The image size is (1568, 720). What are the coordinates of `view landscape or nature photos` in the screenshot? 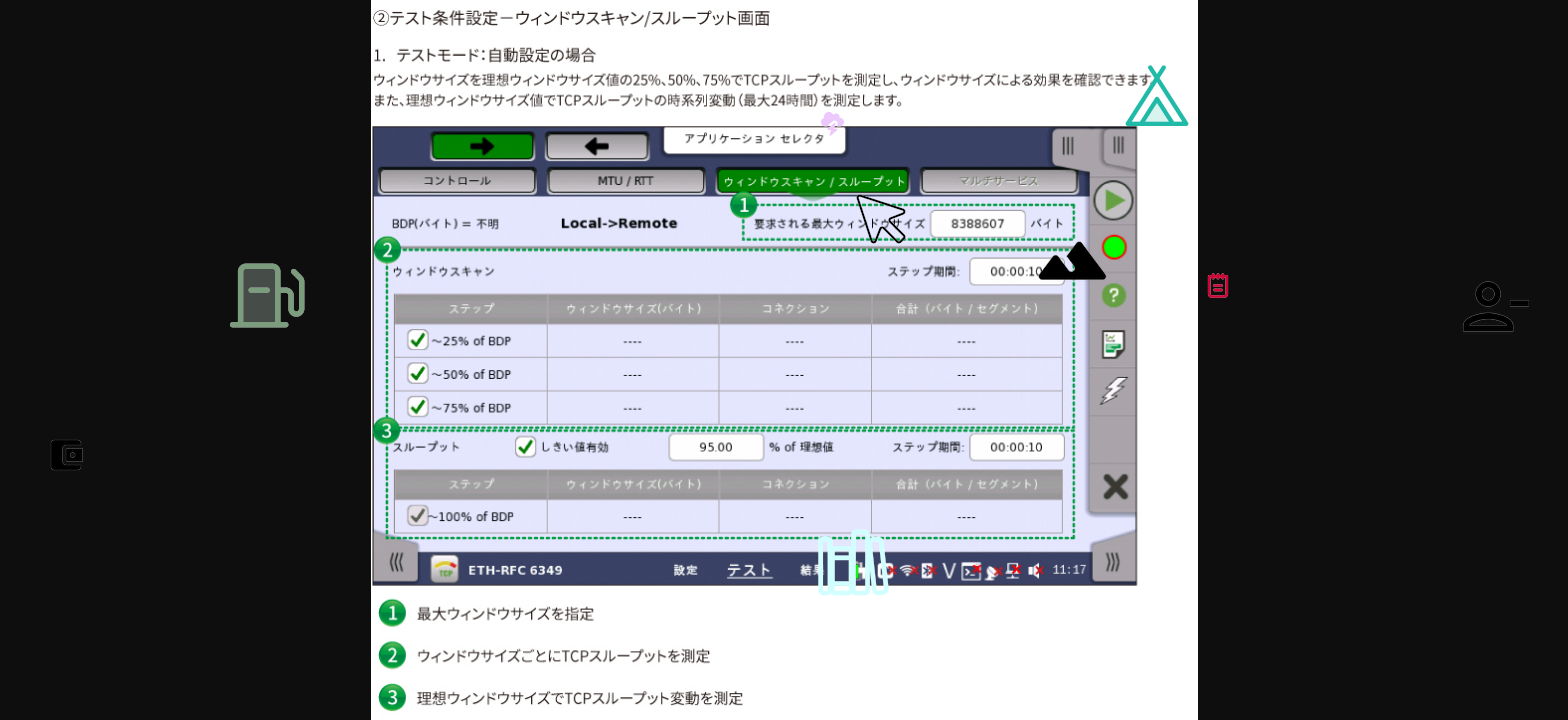 It's located at (1072, 259).